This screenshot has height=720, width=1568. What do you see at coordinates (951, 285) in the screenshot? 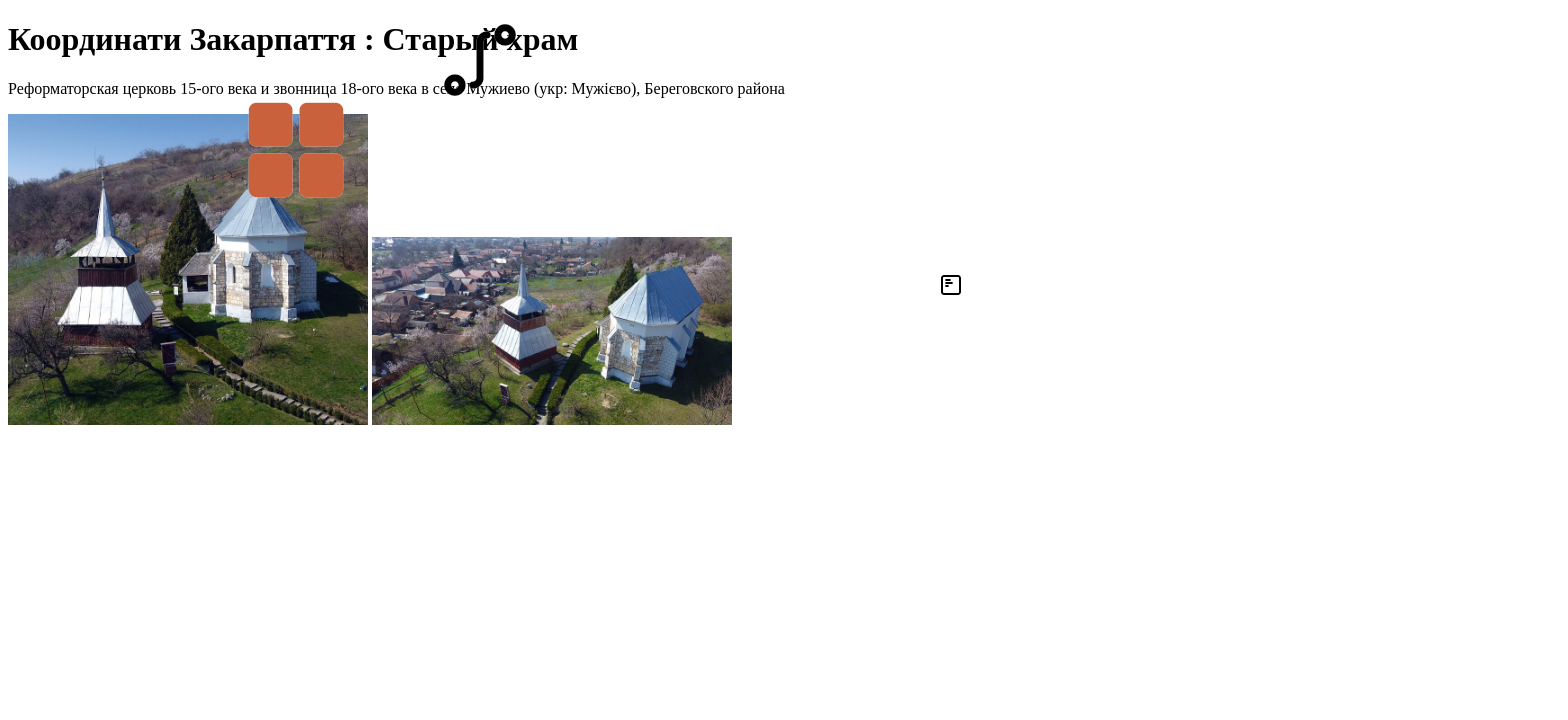
I see `align content to top-left of container` at bounding box center [951, 285].